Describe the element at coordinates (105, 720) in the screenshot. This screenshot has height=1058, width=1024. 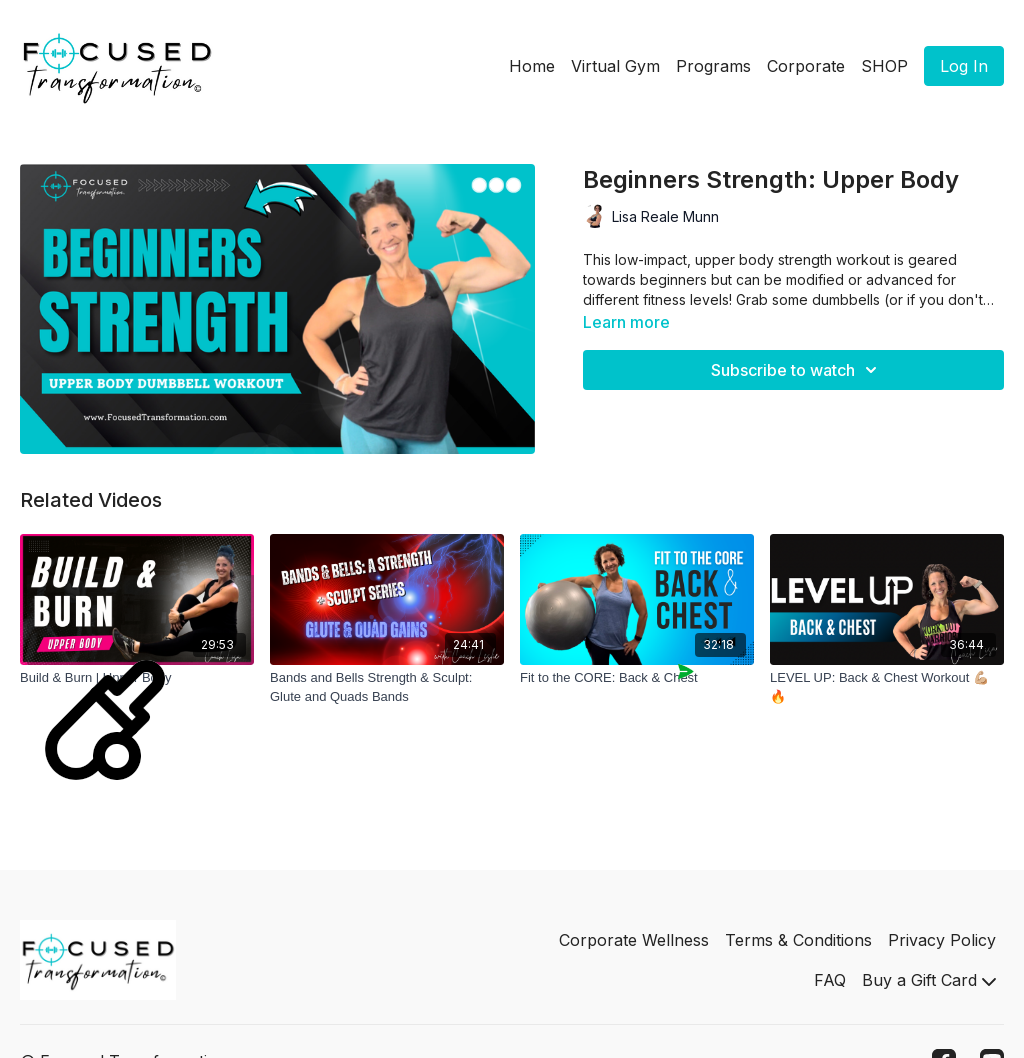
I see `access cricket sports content or scores` at that location.